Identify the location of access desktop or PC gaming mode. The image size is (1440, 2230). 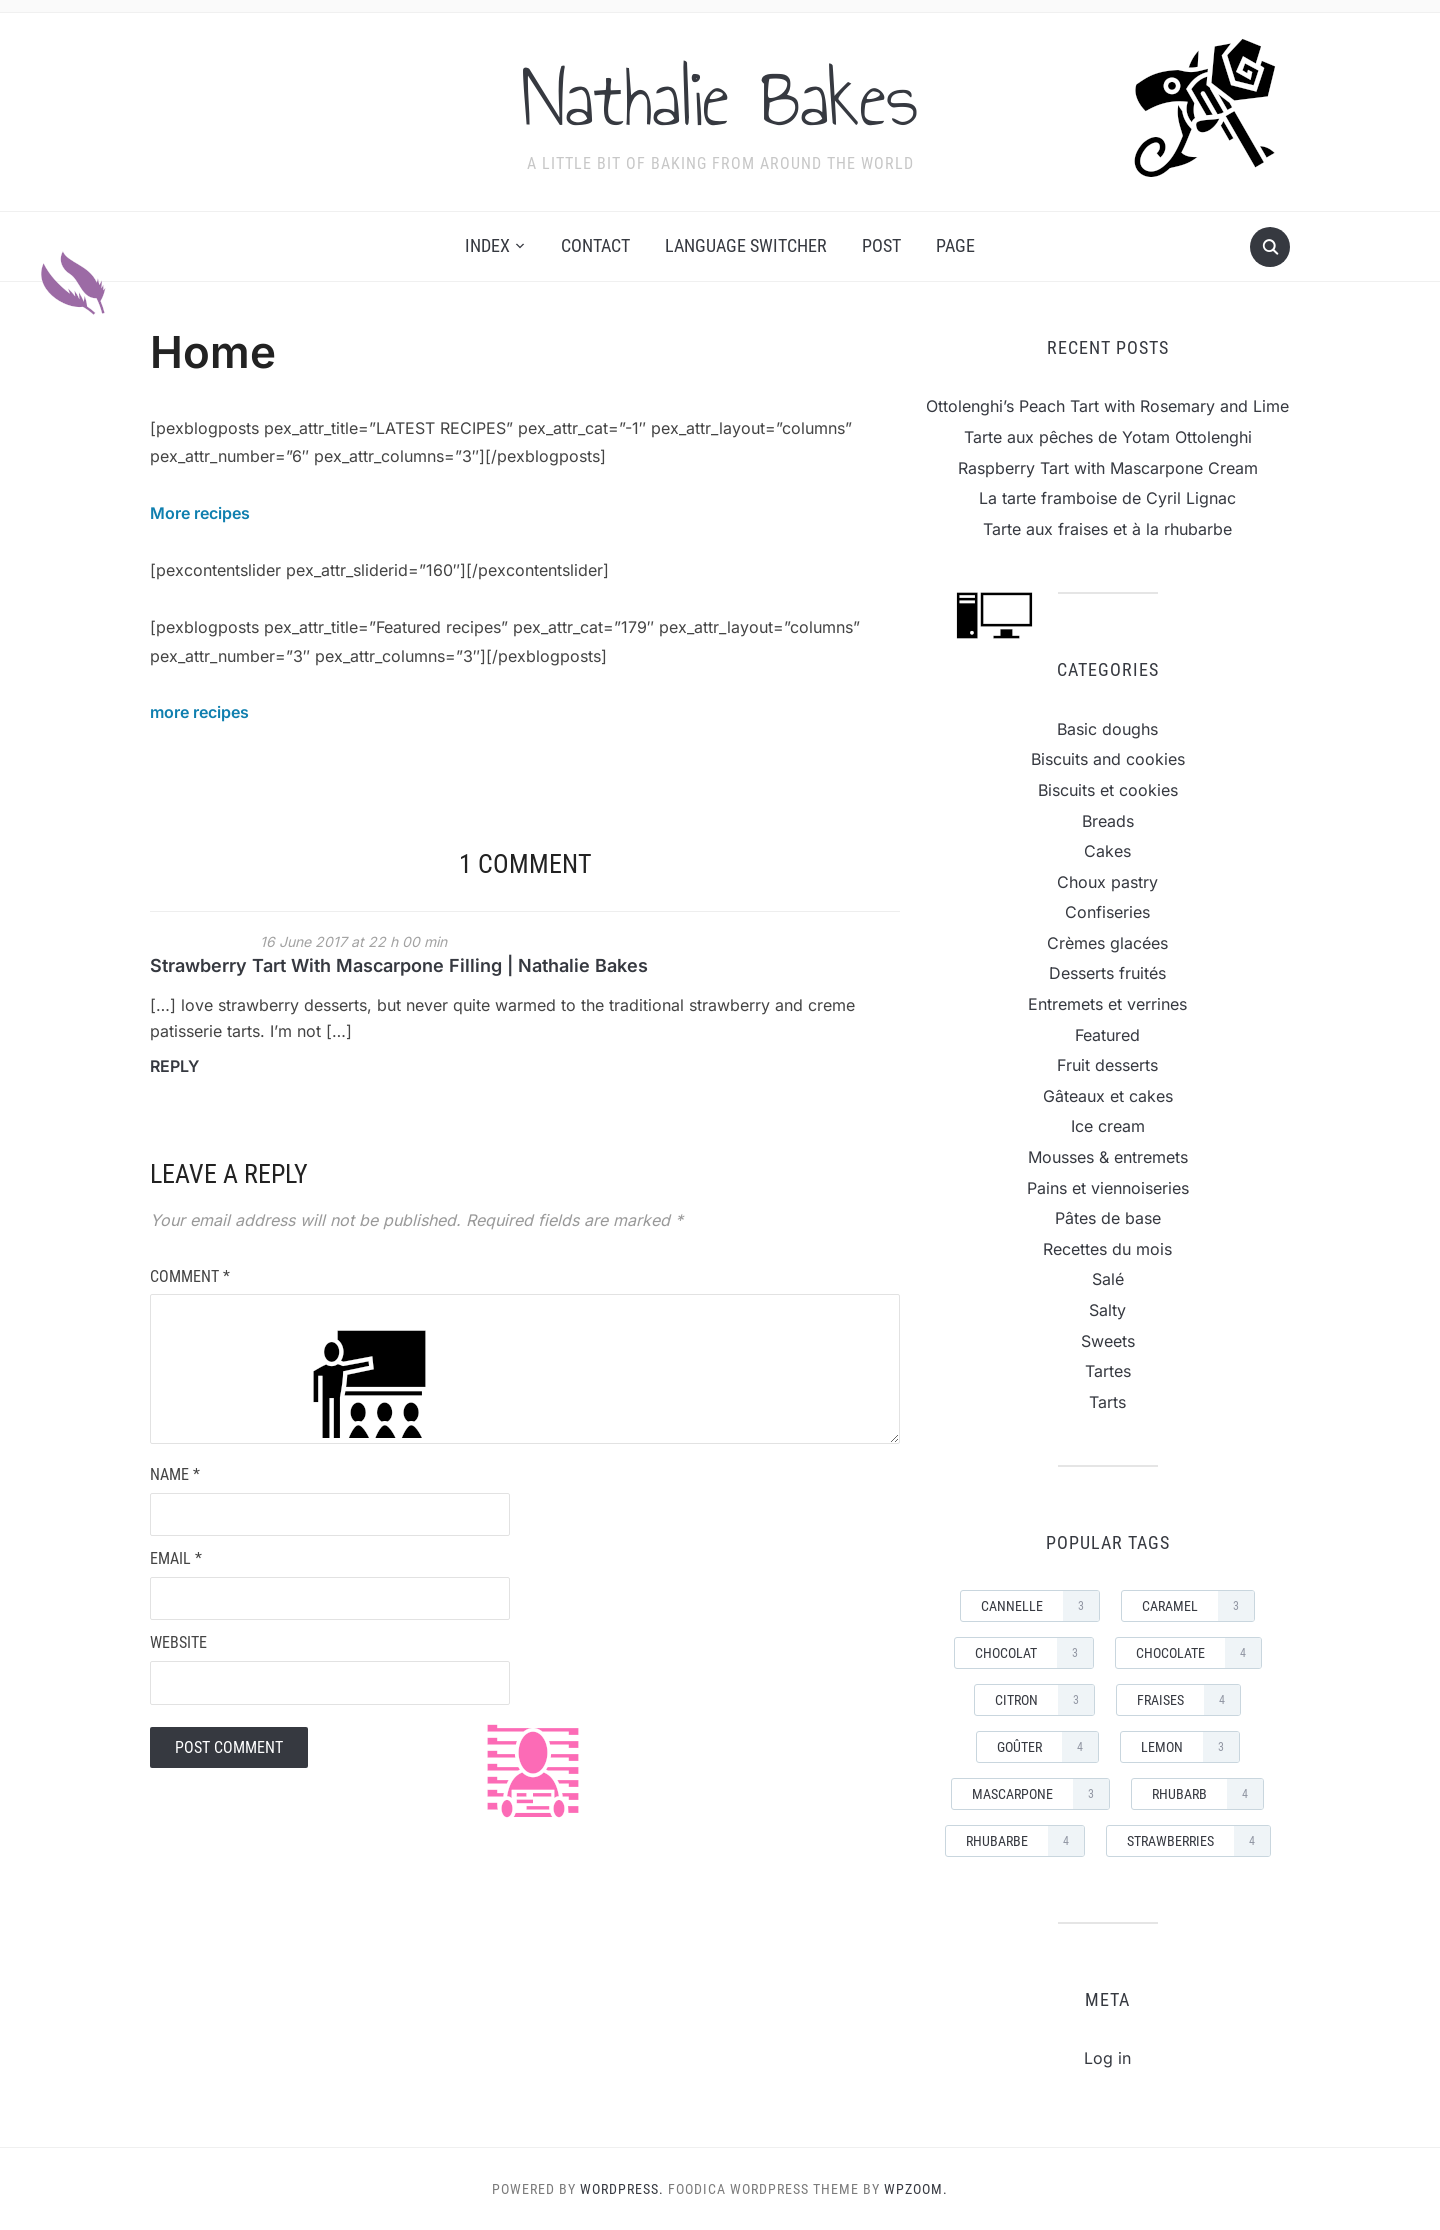
(994, 615).